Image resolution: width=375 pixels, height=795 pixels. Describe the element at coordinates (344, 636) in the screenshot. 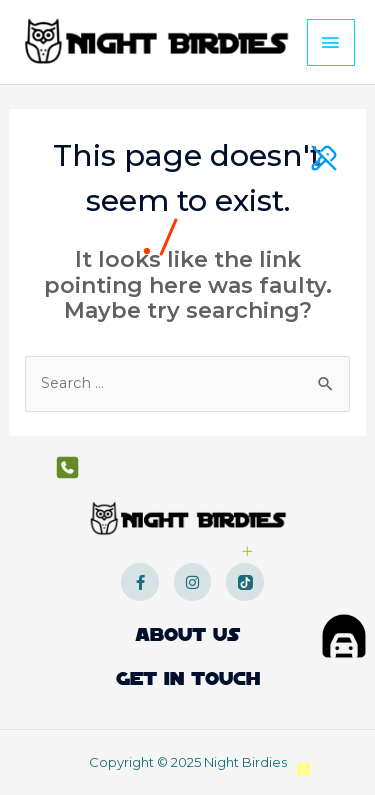

I see `indicates tunnel or underground passage ahead` at that location.